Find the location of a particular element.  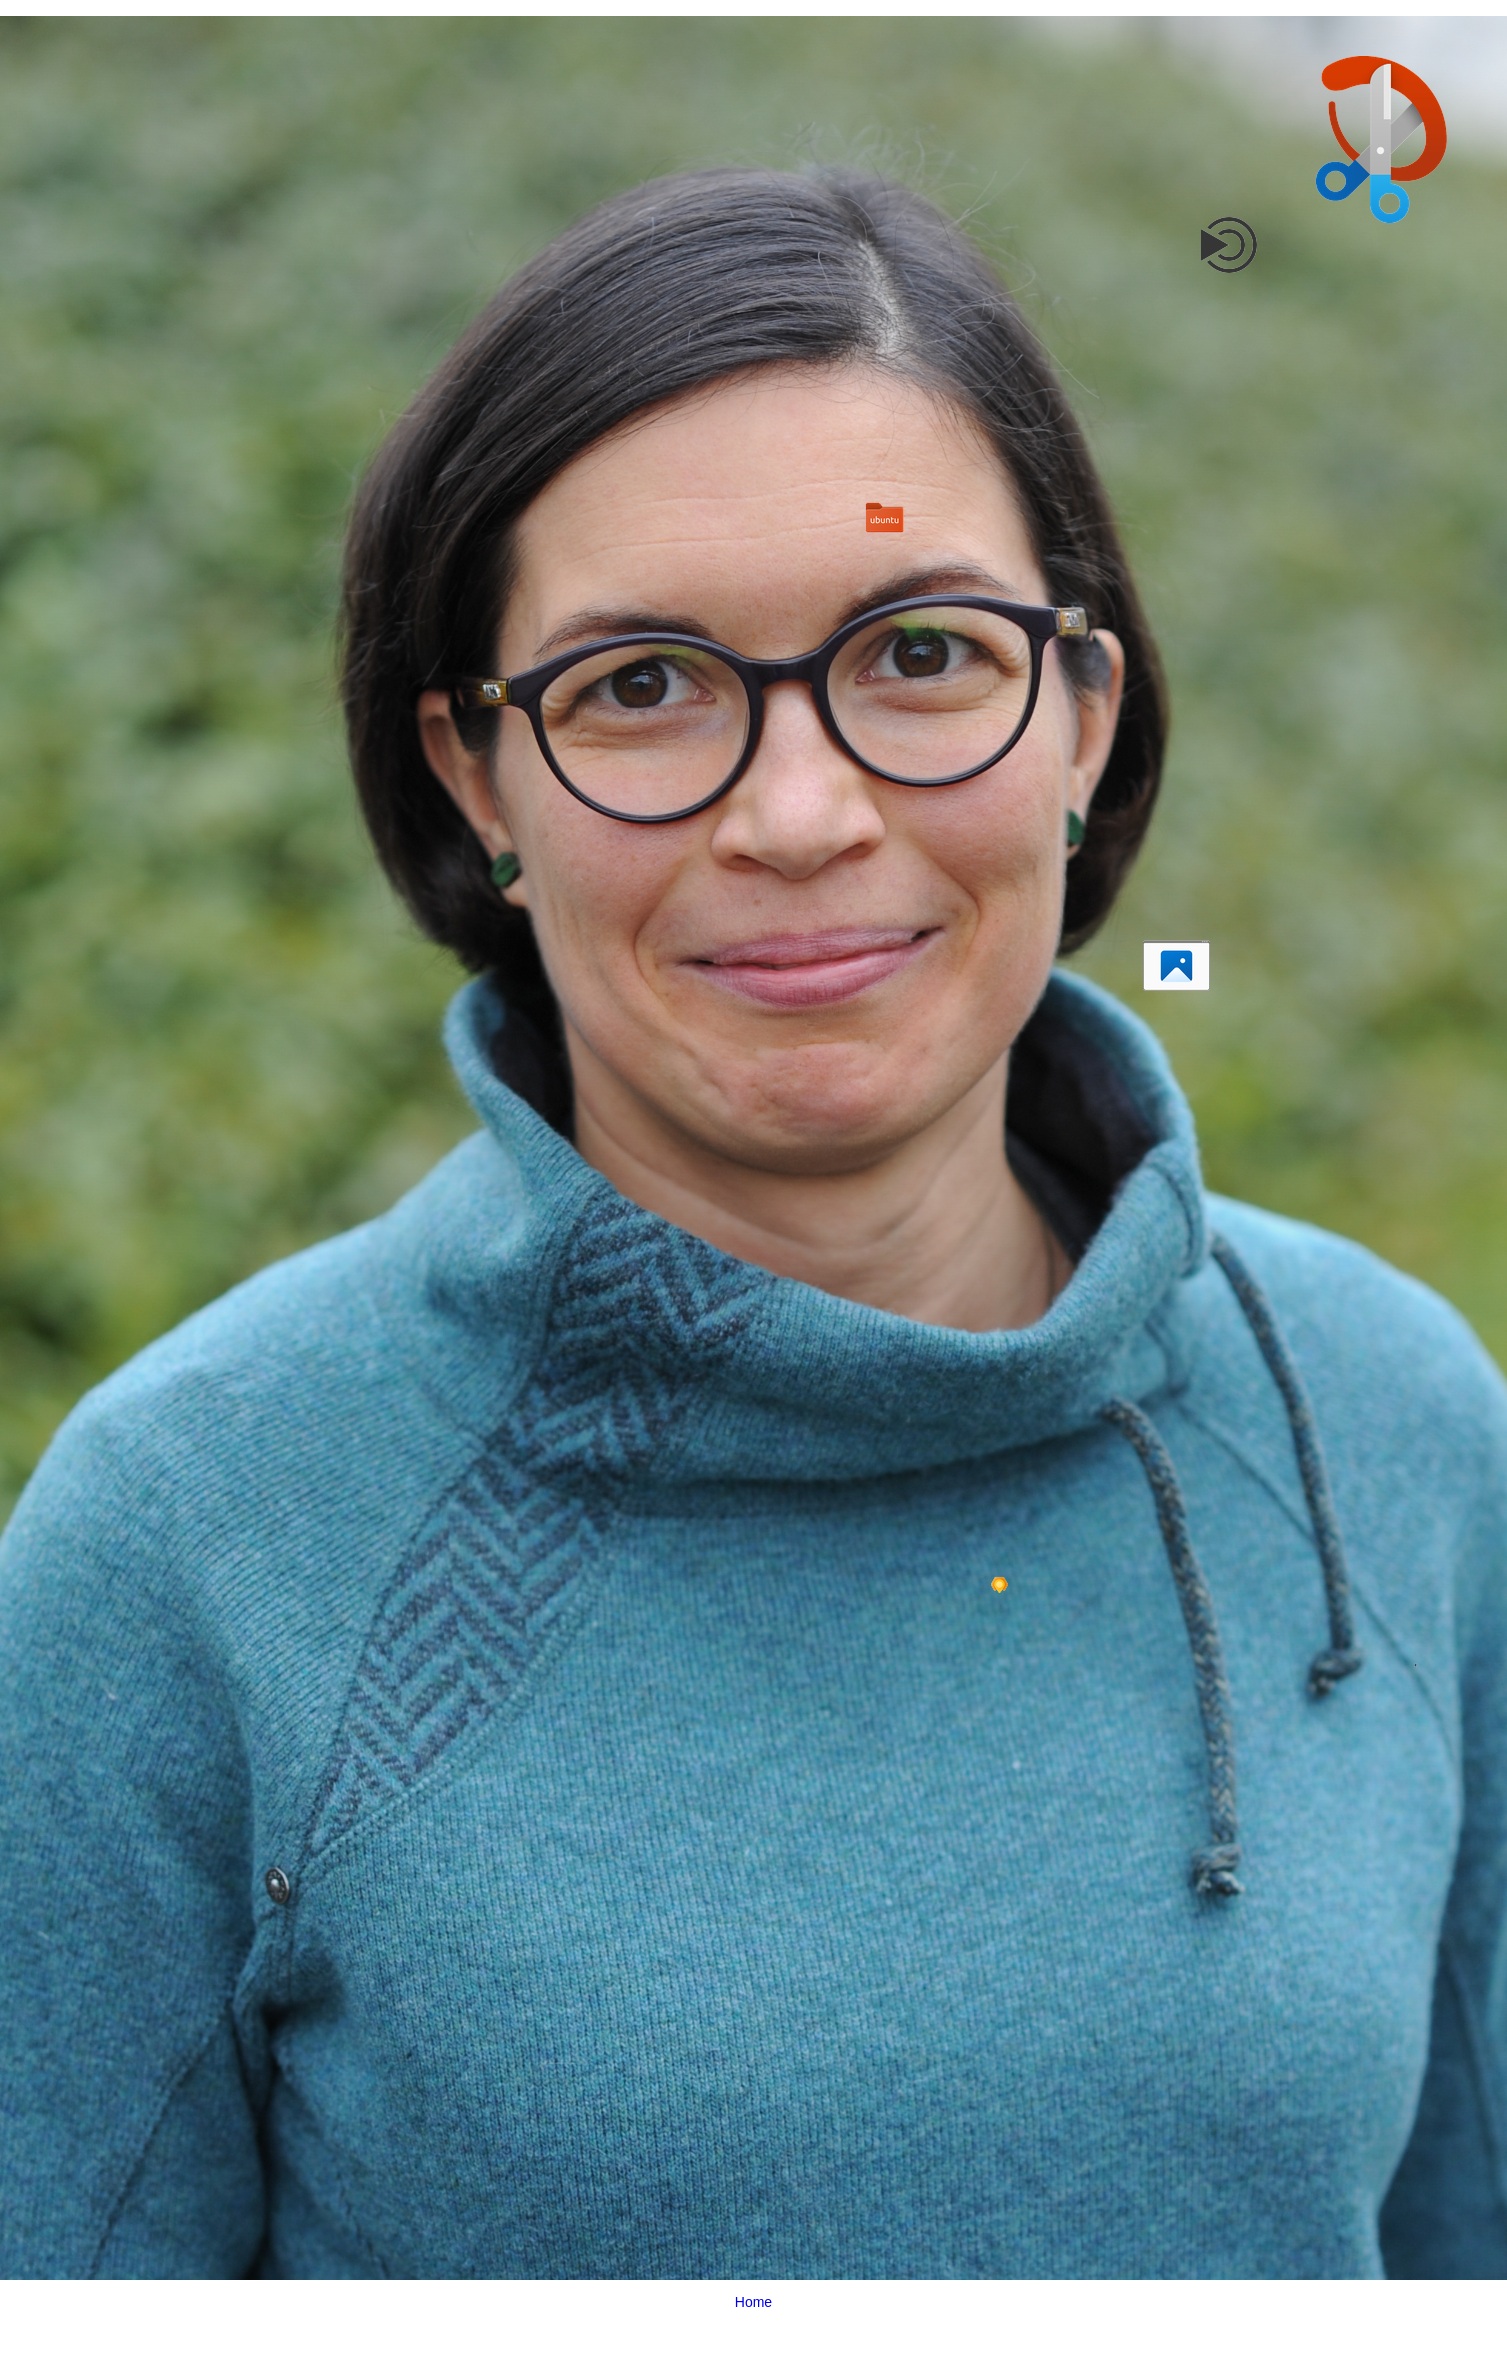

open ubuntu-related files folder is located at coordinates (884, 518).